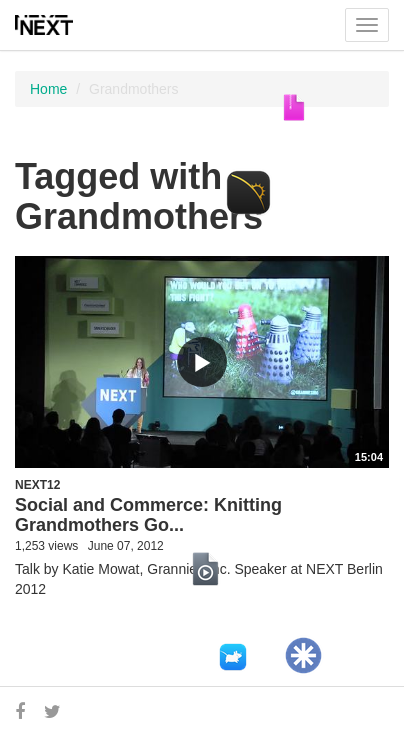  Describe the element at coordinates (294, 108) in the screenshot. I see `open a compressed RAR archive file` at that location.